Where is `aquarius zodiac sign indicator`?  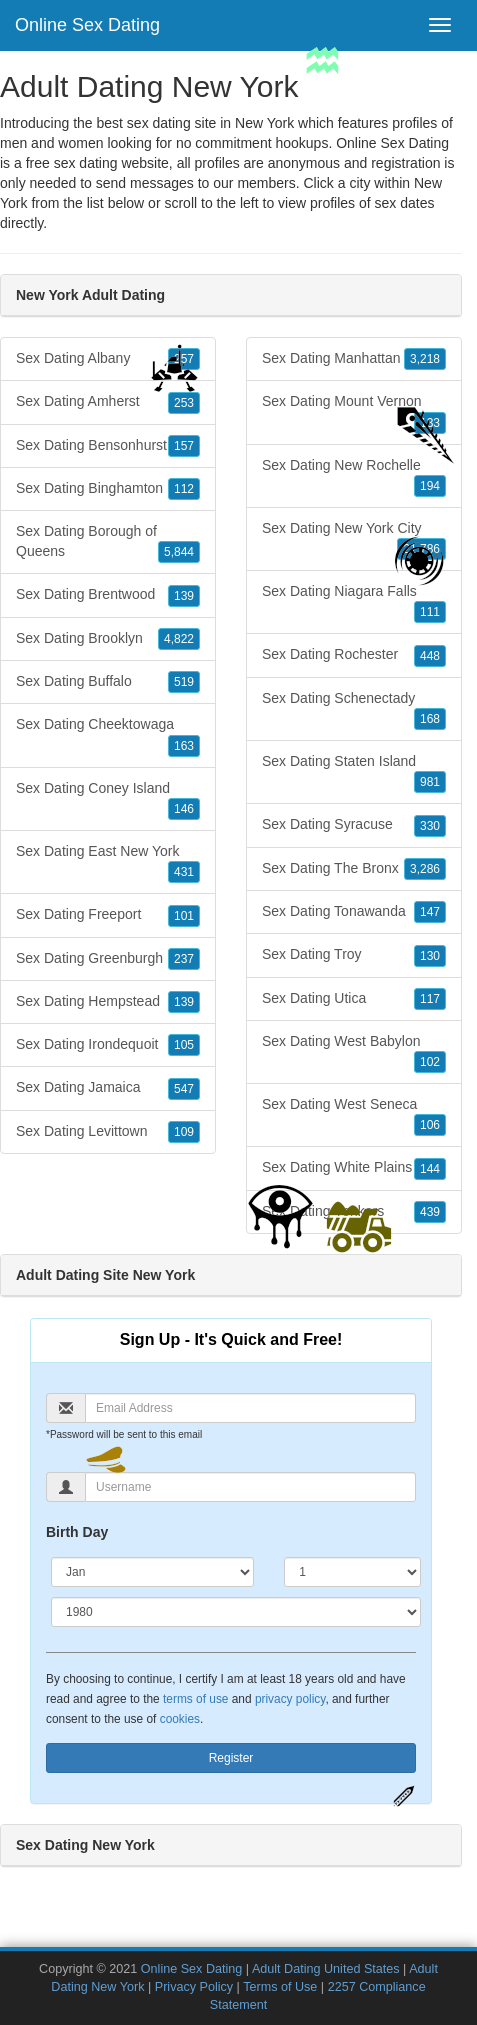
aquarius zodiac sign indicator is located at coordinates (322, 60).